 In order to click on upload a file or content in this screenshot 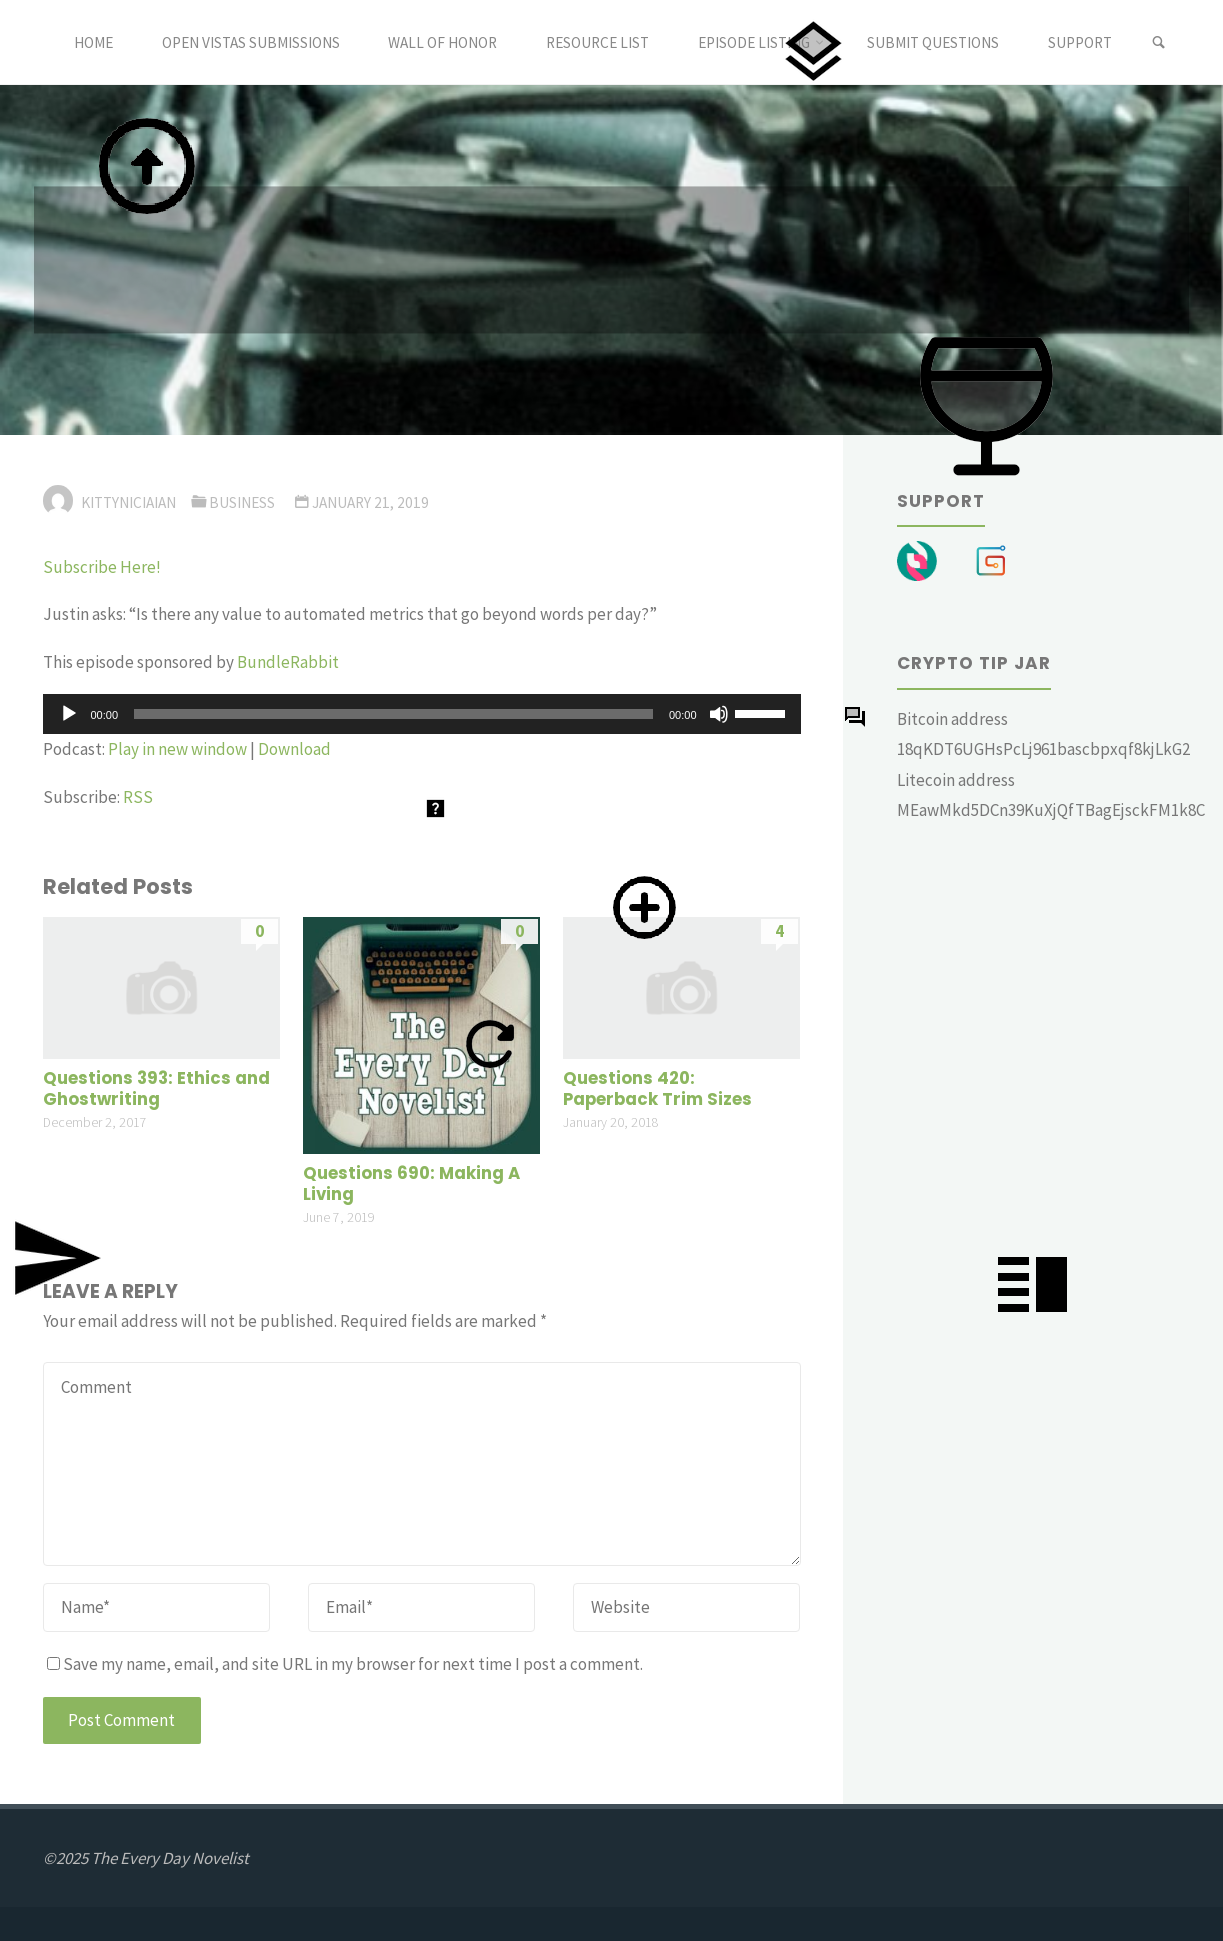, I will do `click(147, 166)`.